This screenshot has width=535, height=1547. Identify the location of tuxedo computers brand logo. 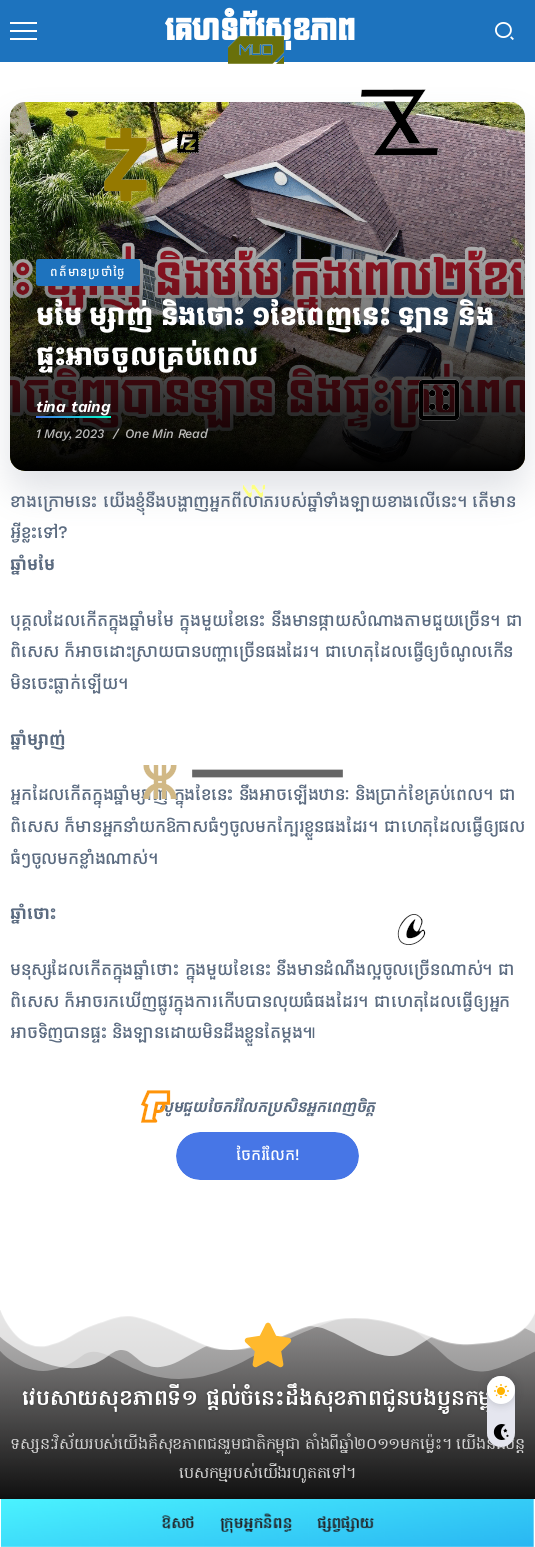
(399, 122).